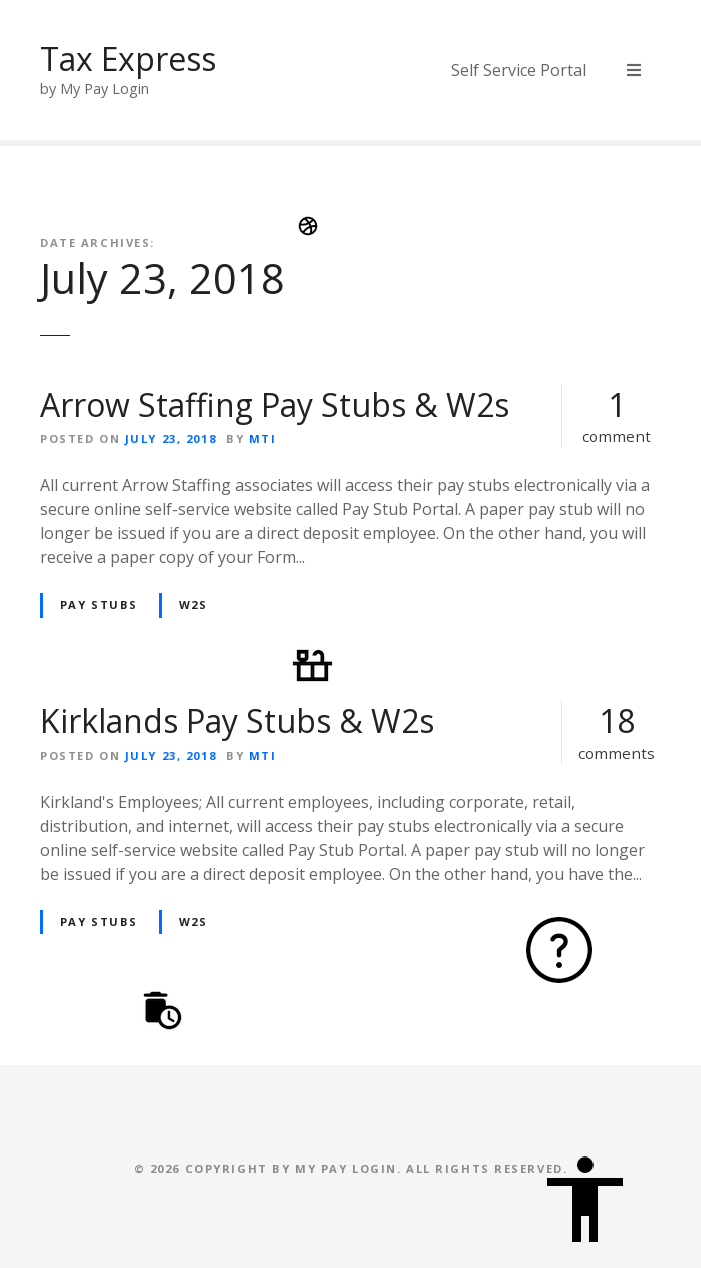  I want to click on access help or support, so click(559, 950).